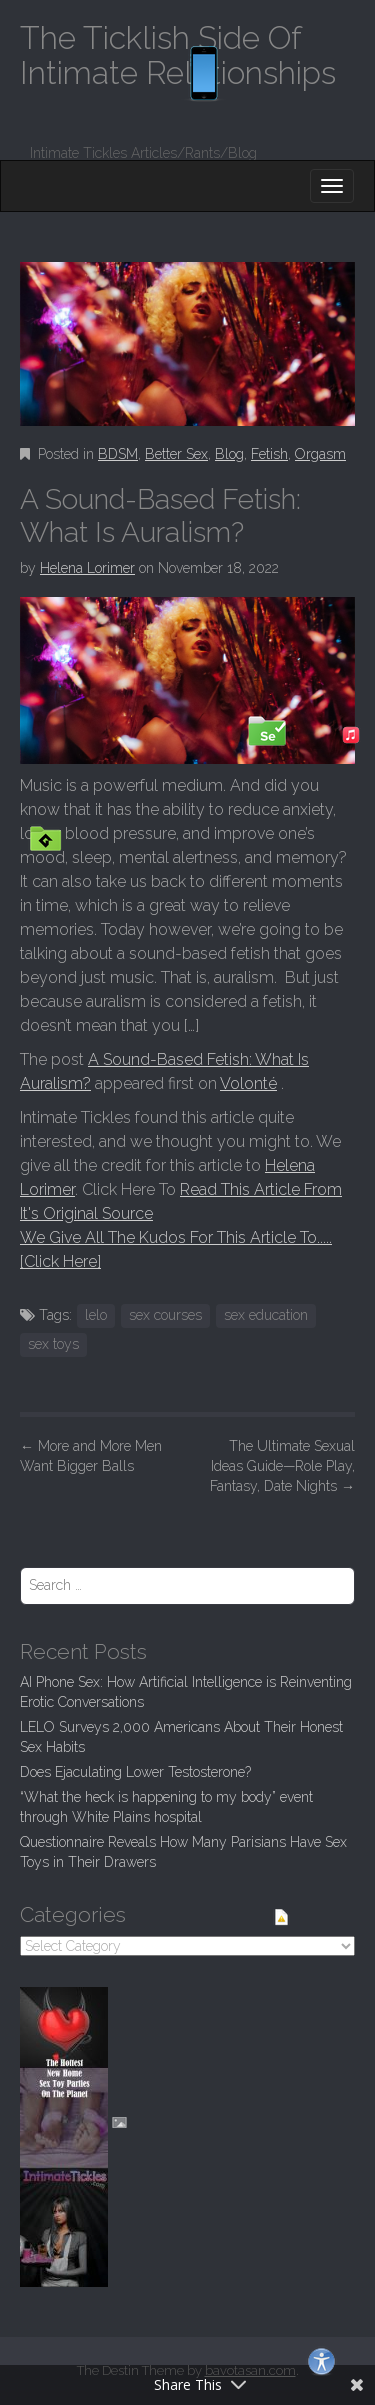 Image resolution: width=375 pixels, height=2405 pixels. Describe the element at coordinates (45, 839) in the screenshot. I see `open game maker studio project folder` at that location.